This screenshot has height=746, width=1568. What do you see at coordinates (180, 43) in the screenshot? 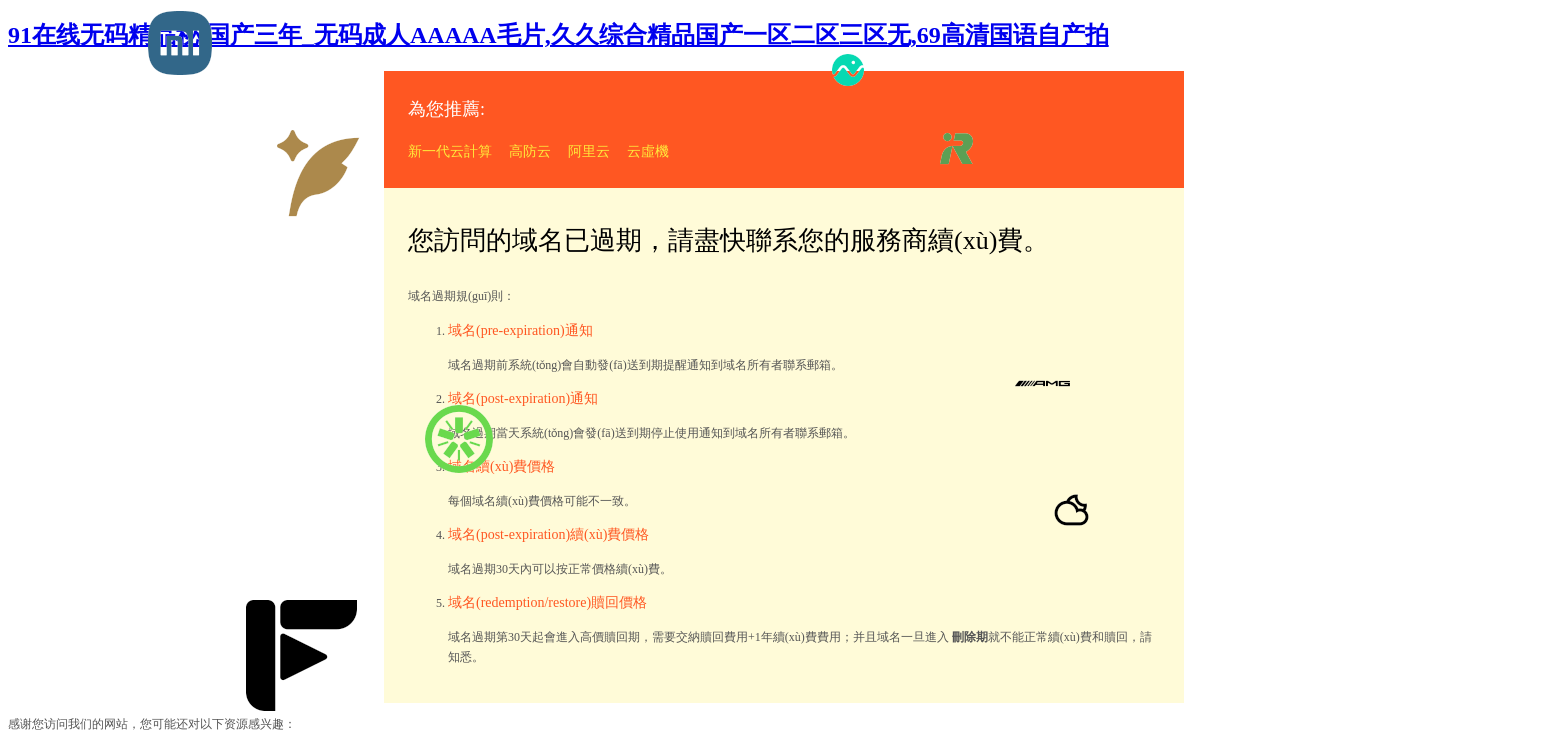
I see `xiaomi brand logo` at bounding box center [180, 43].